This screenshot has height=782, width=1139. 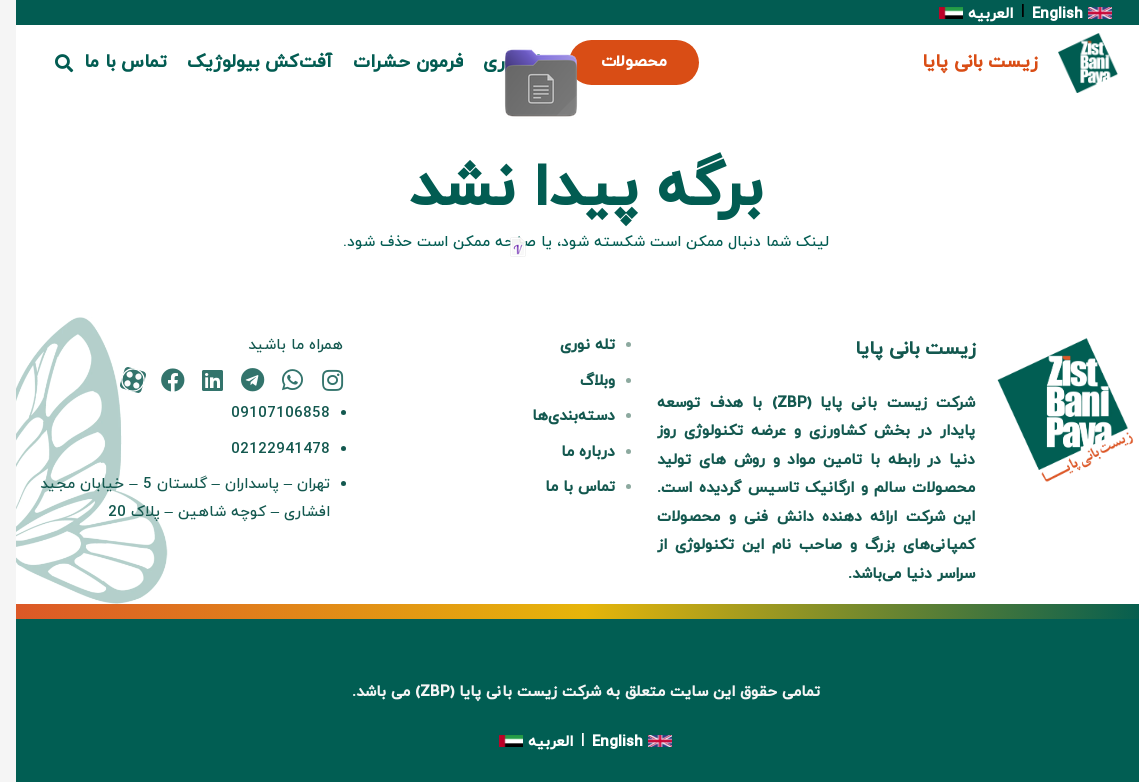 I want to click on vala programming language source file, so click(x=518, y=247).